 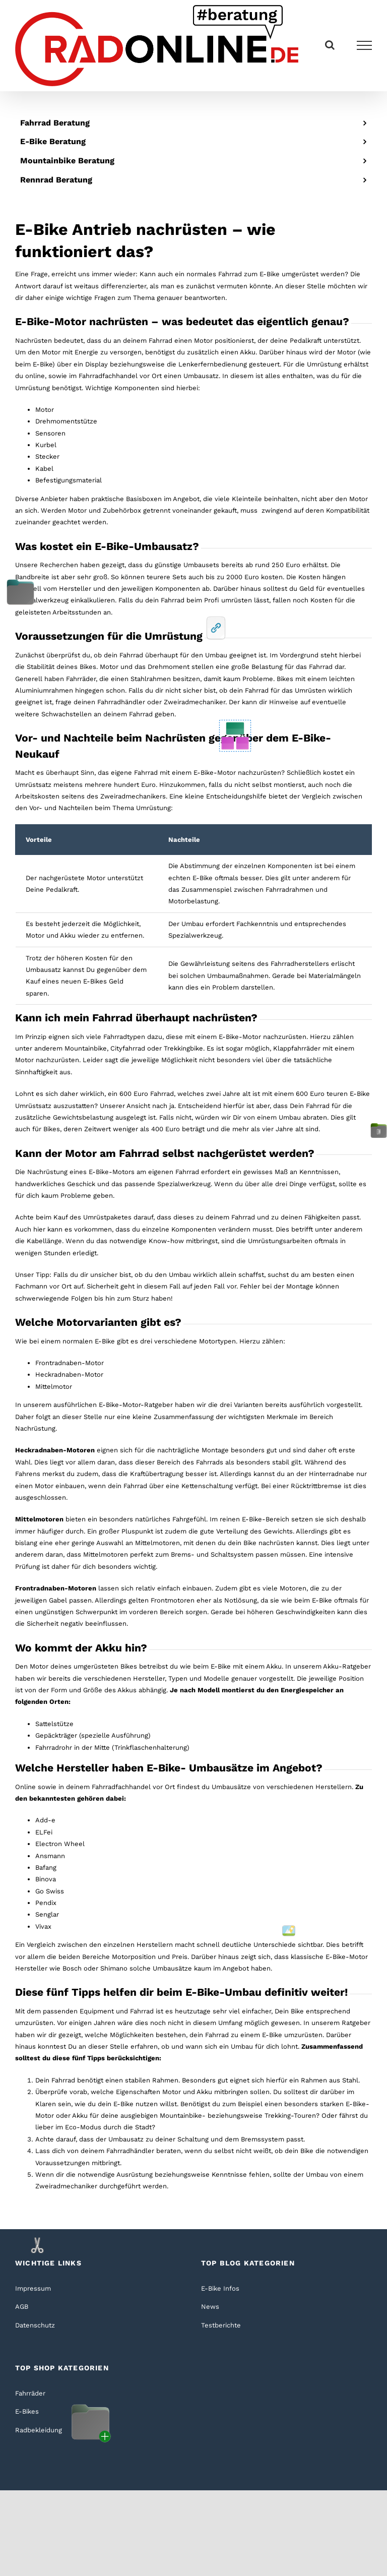 What do you see at coordinates (289, 1931) in the screenshot?
I see `open graphics or image editing applications` at bounding box center [289, 1931].